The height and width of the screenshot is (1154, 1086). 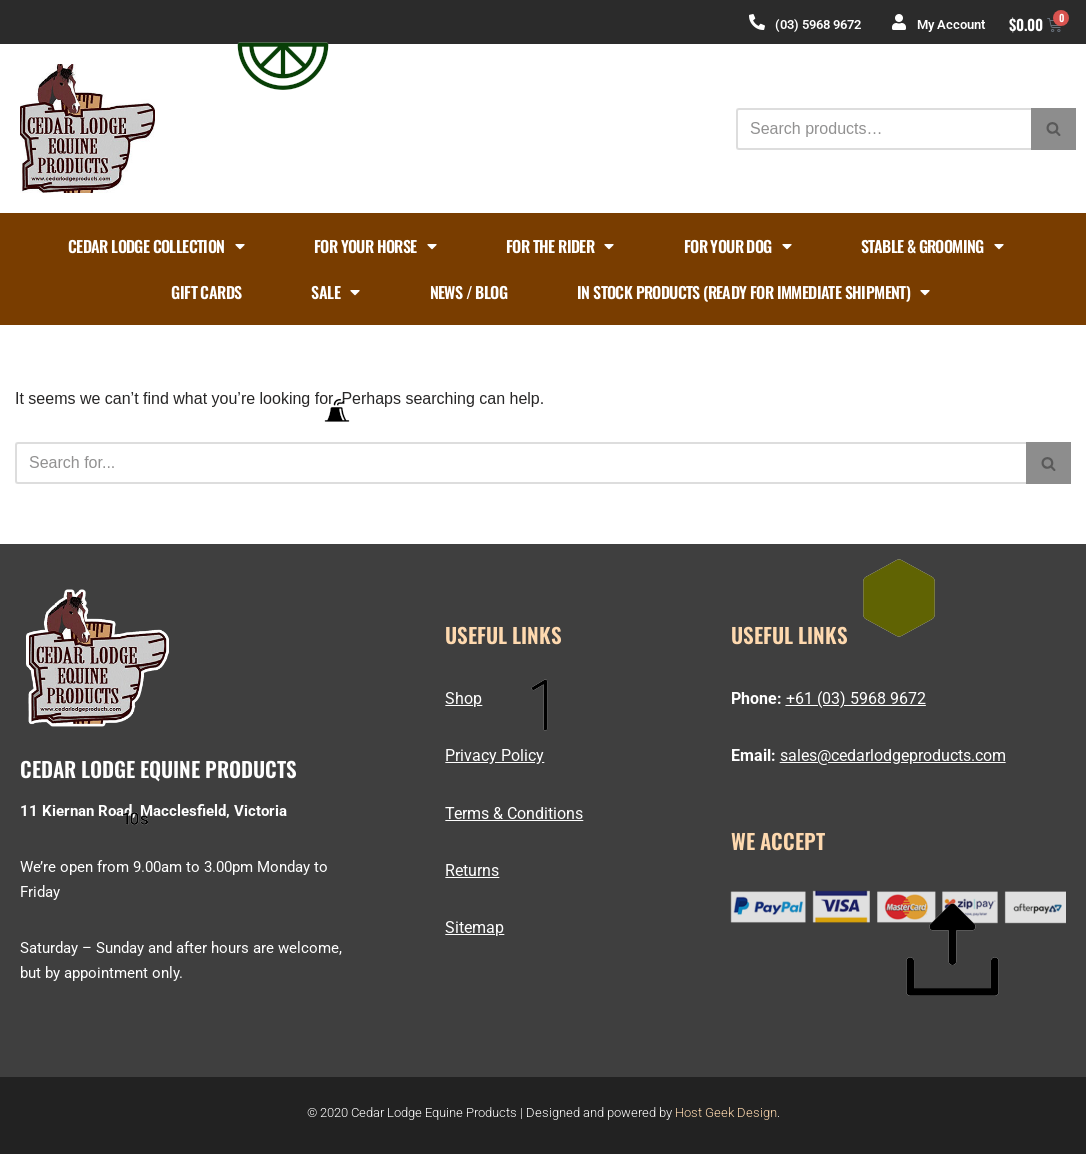 I want to click on set a 10-second timer, so click(x=135, y=818).